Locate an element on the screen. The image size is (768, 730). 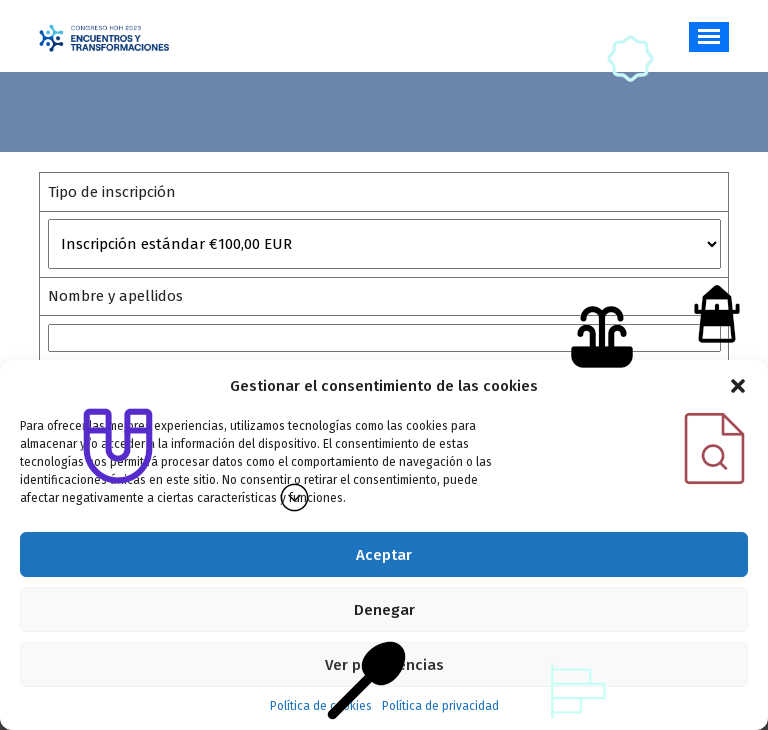
activate magnetic snap or alignment tool is located at coordinates (118, 443).